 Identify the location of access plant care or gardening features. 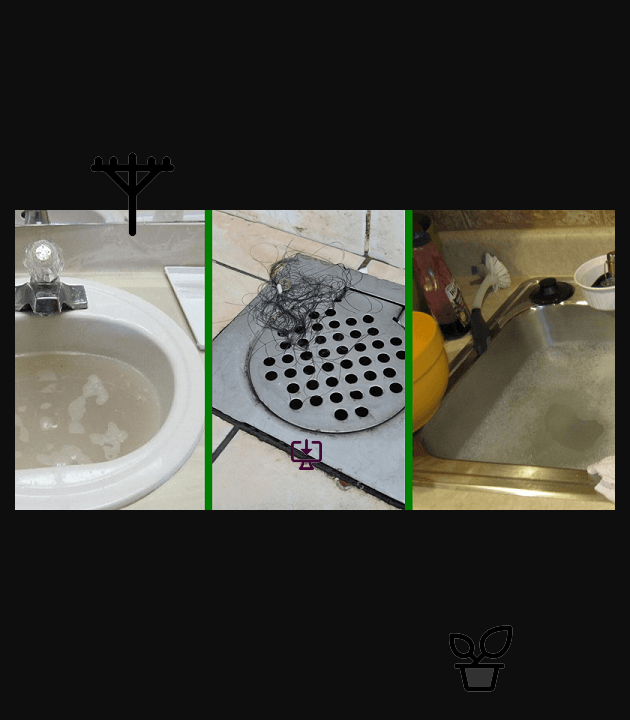
(479, 658).